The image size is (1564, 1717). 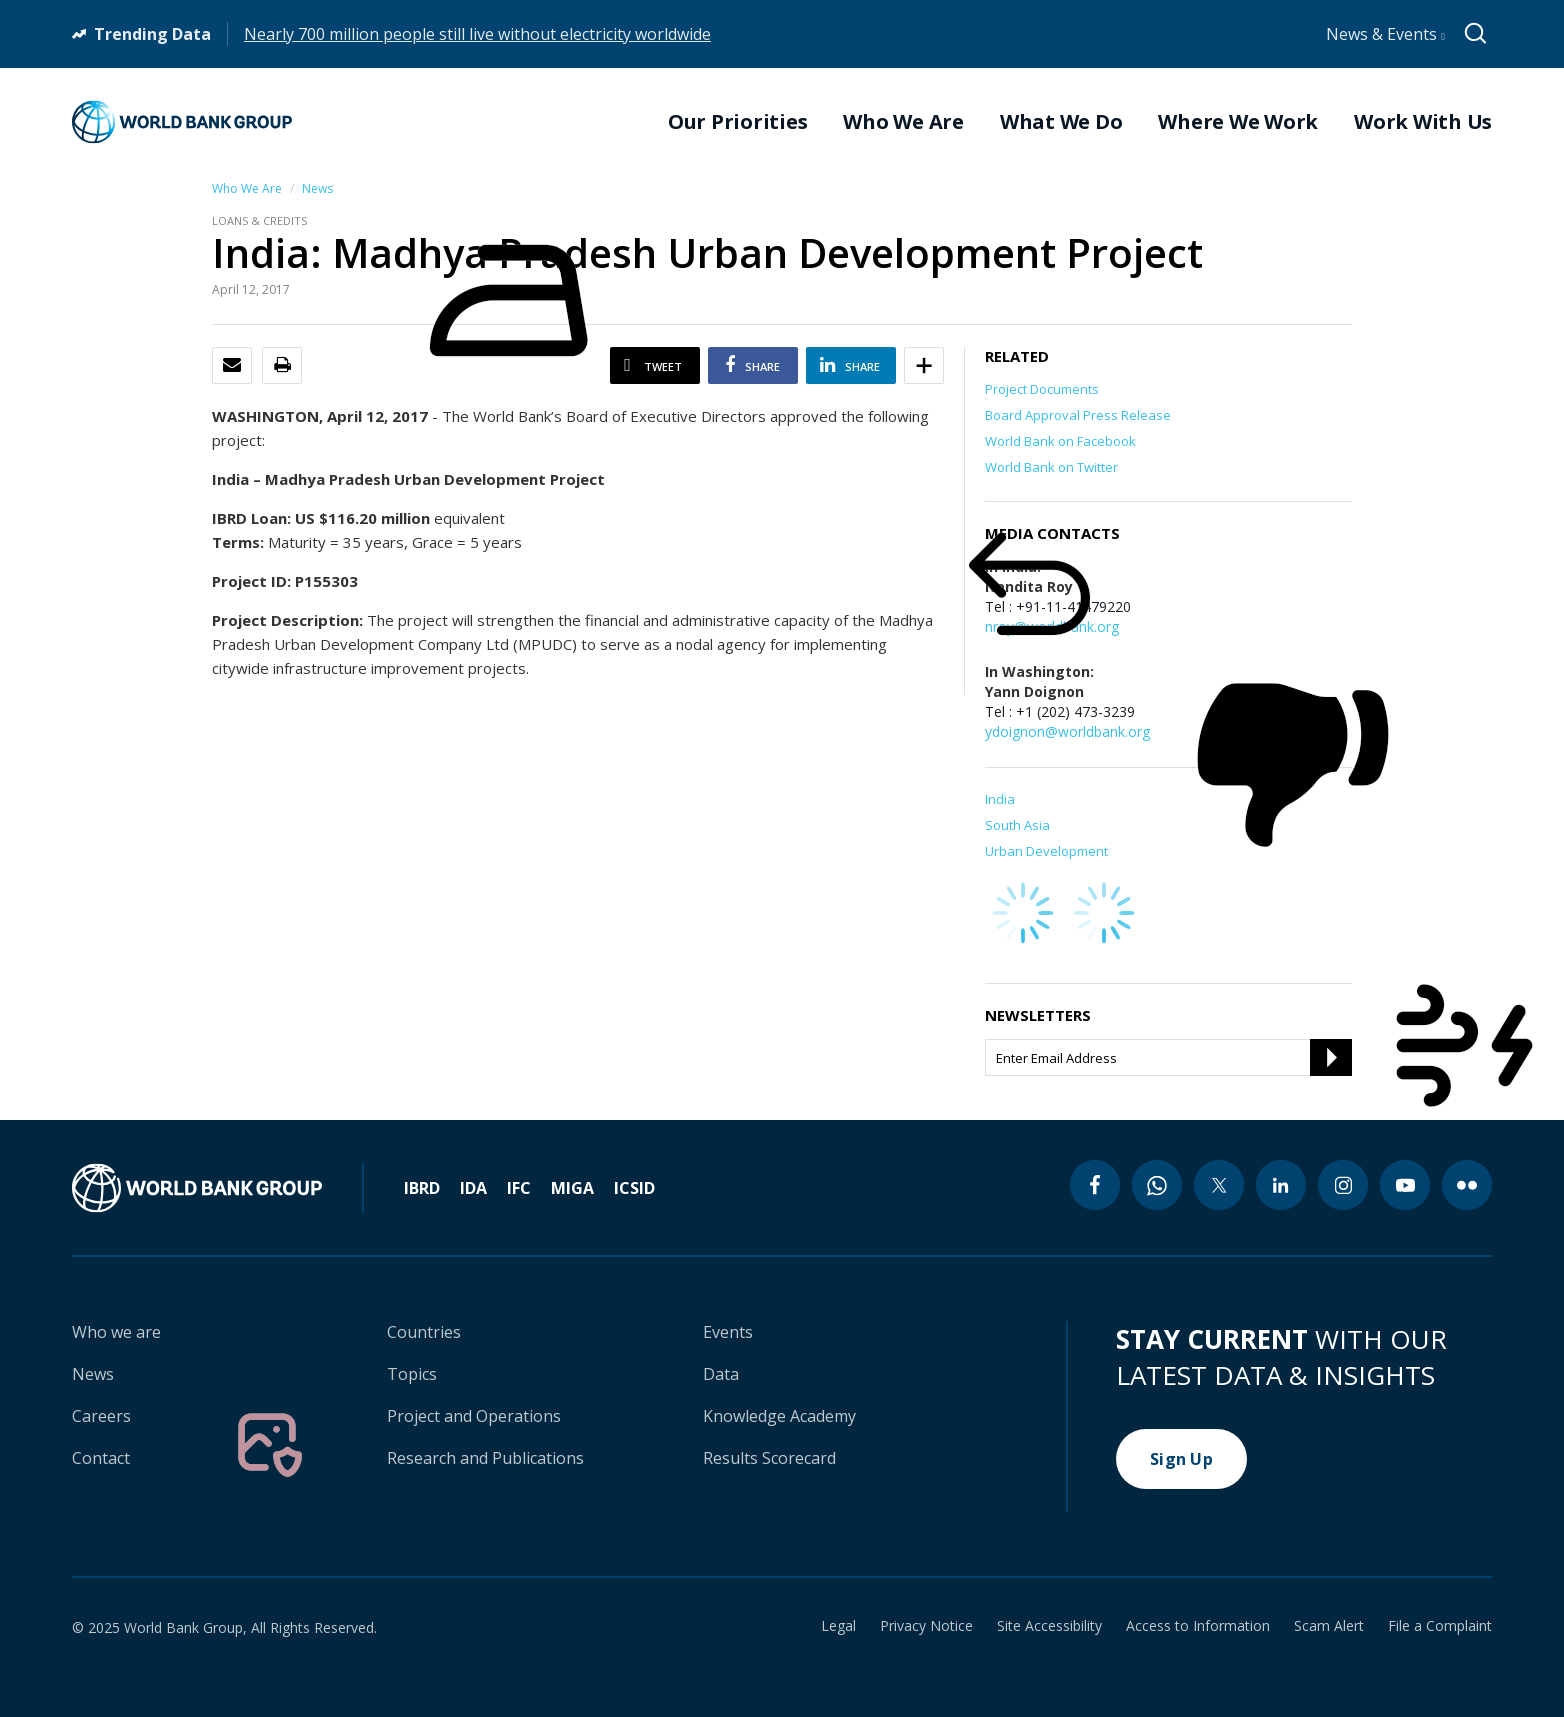 I want to click on protected photo or image, so click(x=267, y=1442).